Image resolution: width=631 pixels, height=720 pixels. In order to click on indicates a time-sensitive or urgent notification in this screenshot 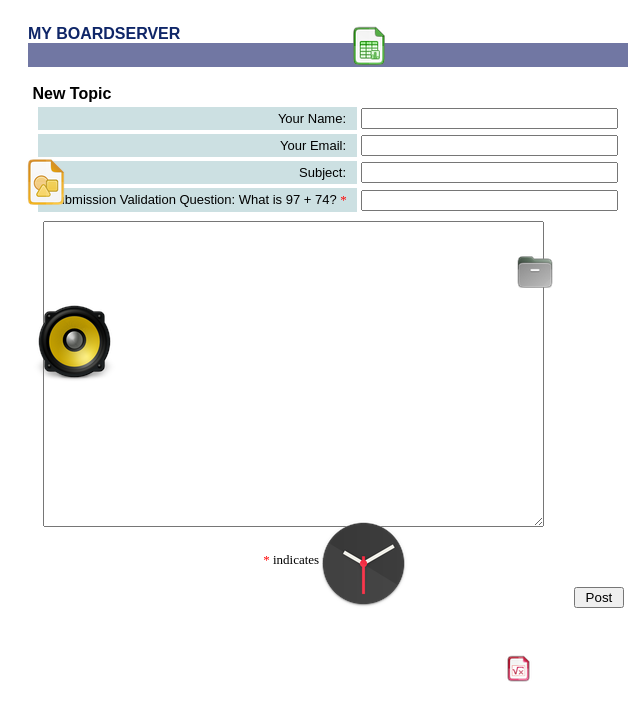, I will do `click(363, 563)`.